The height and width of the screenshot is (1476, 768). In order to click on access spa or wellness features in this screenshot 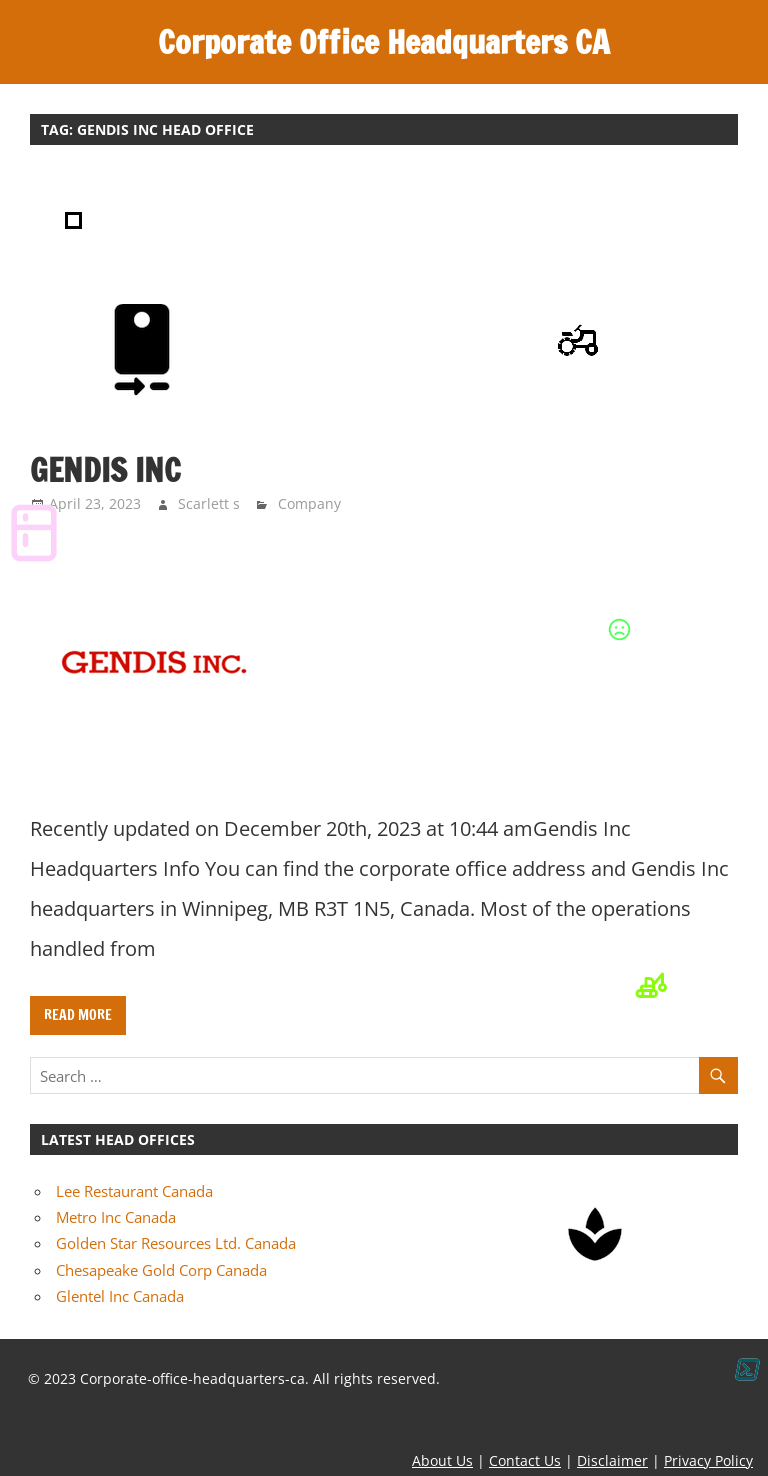, I will do `click(595, 1234)`.